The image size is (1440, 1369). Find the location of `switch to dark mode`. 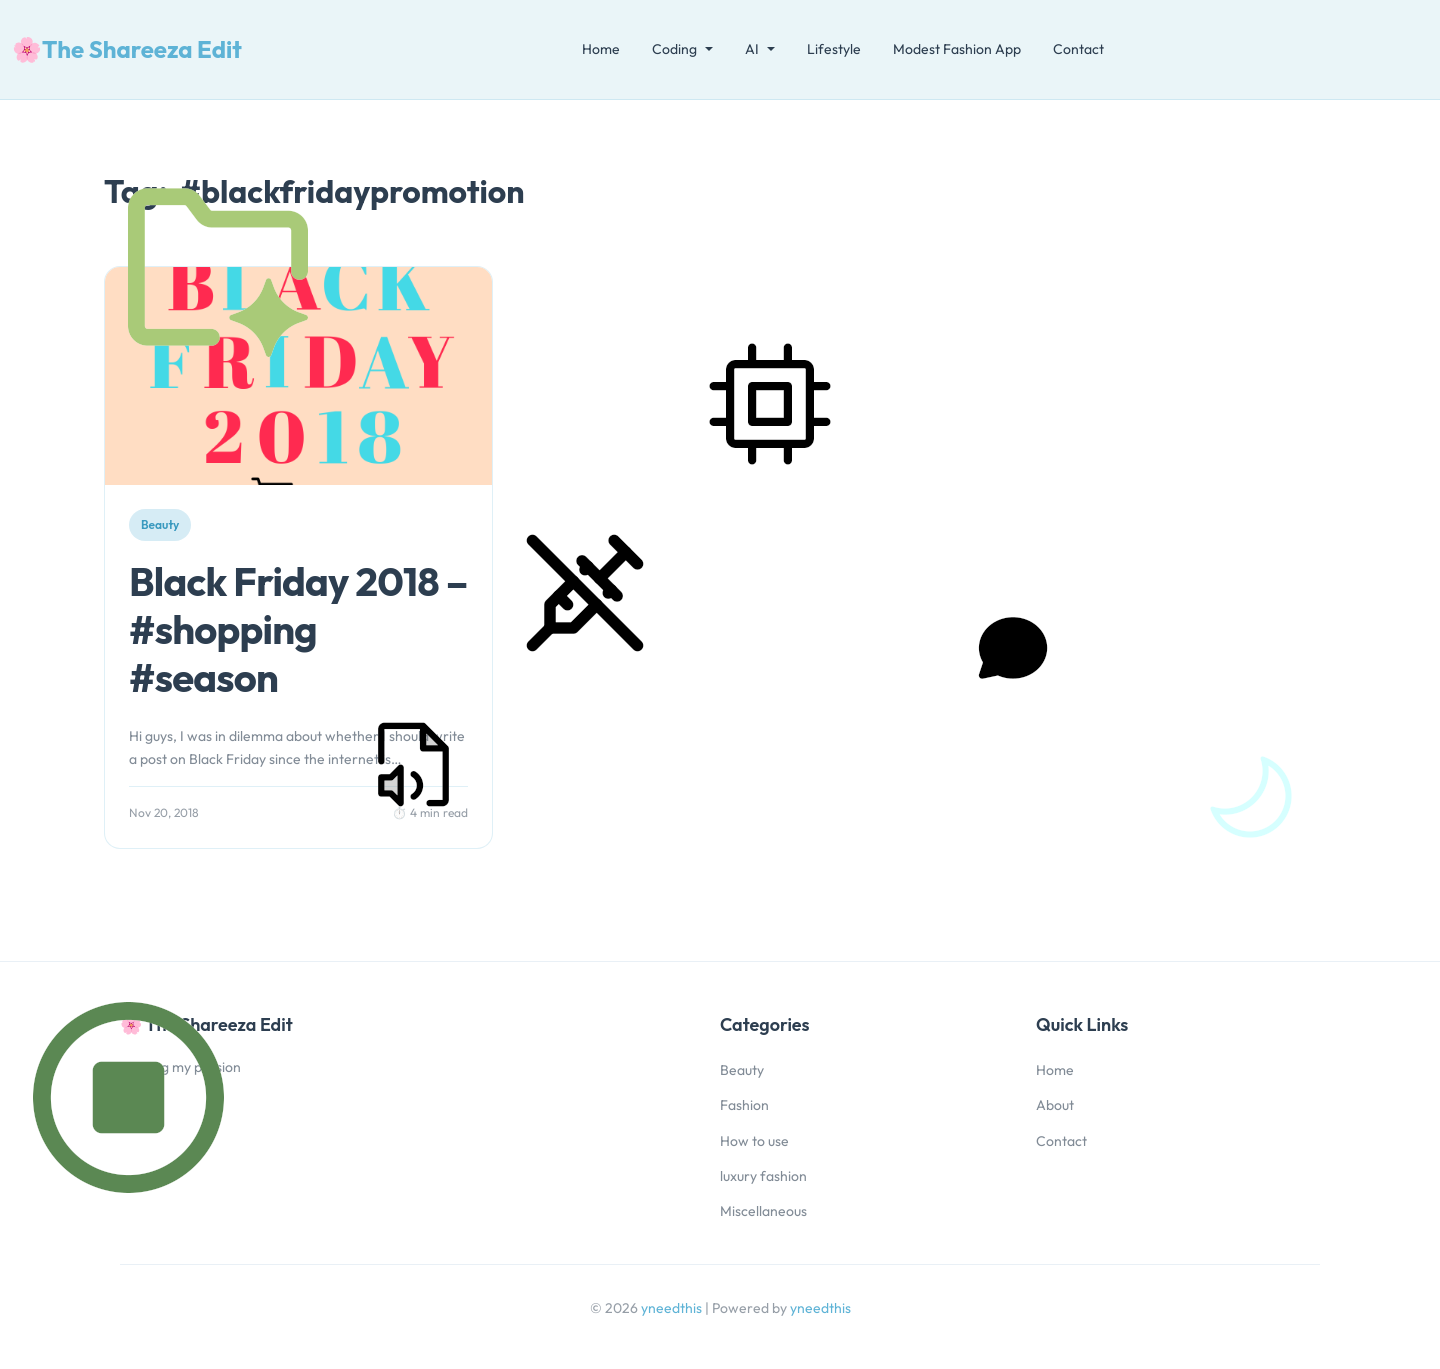

switch to dark mode is located at coordinates (1250, 796).